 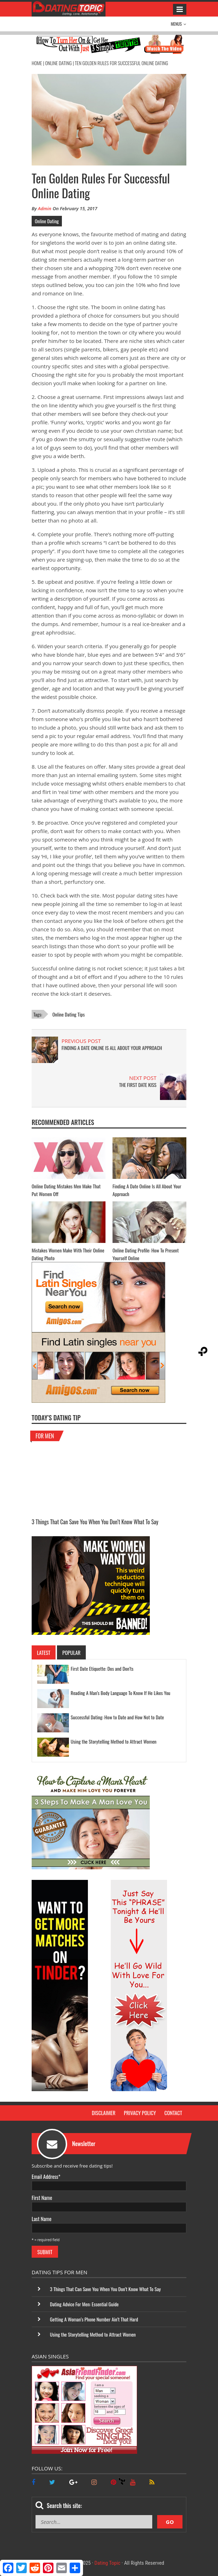 I want to click on HashiCorp Terraform branding or logo, so click(x=122, y=2481).